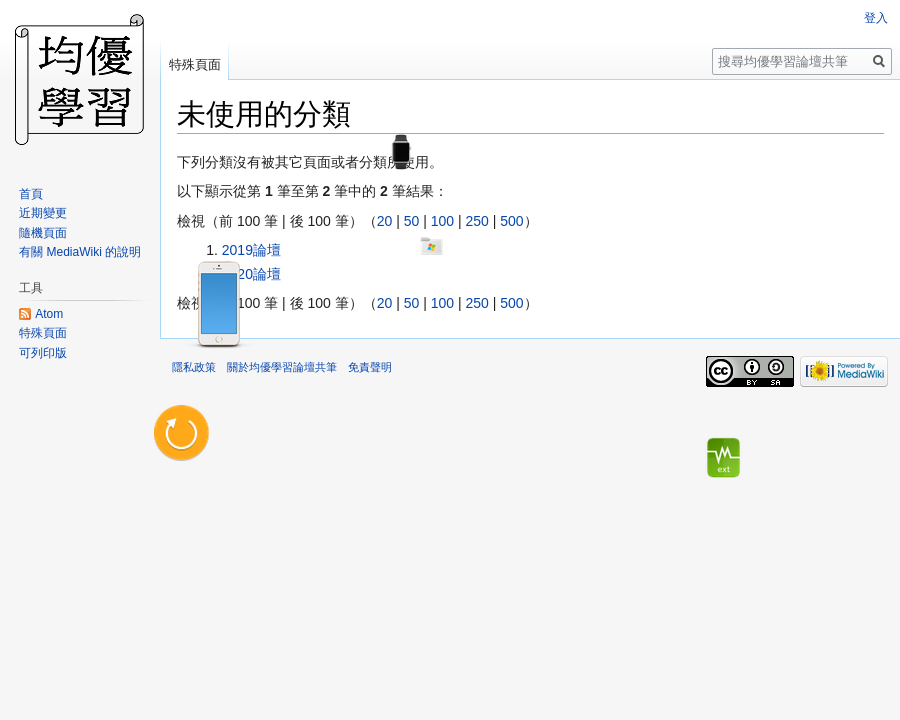  I want to click on open windows 7 system files folder, so click(431, 246).